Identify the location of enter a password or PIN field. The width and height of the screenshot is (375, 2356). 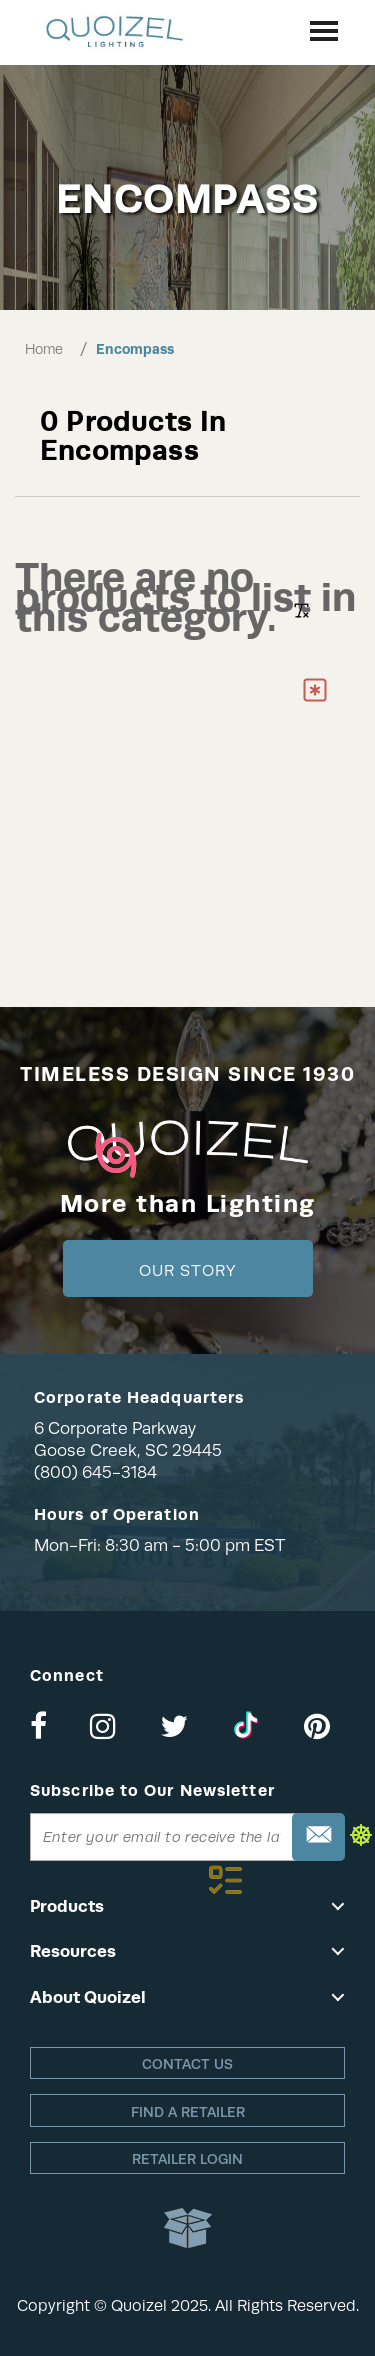
(315, 690).